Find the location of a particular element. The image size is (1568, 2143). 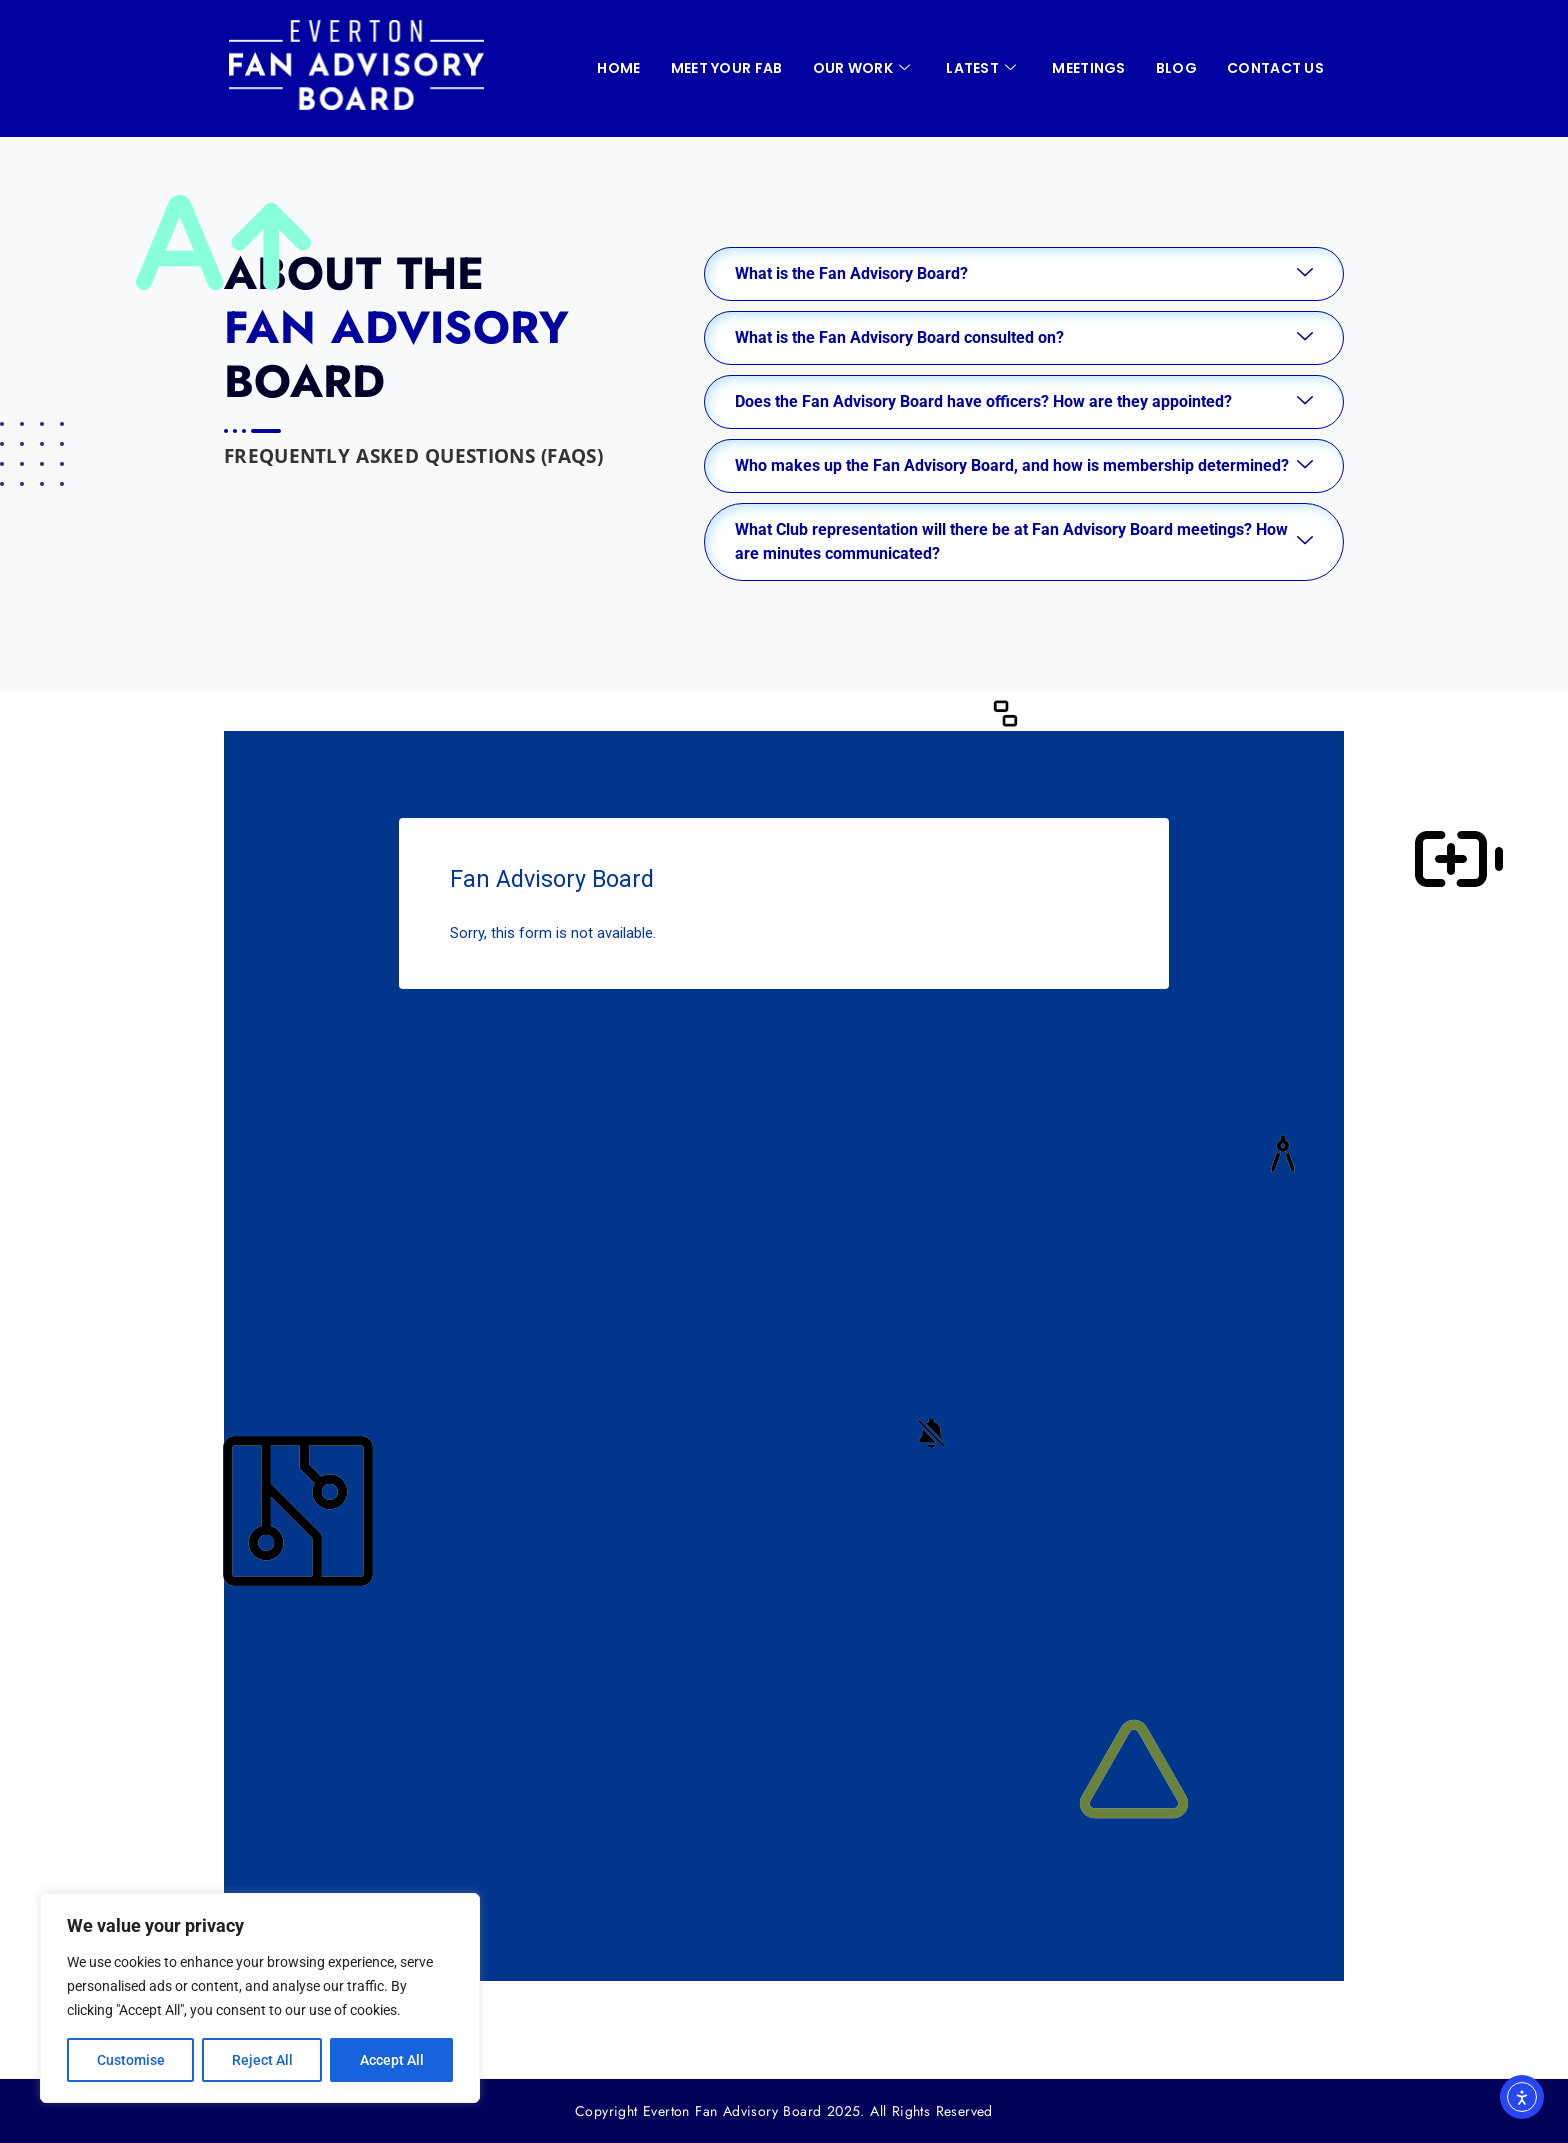

play or start media content is located at coordinates (1134, 1769).